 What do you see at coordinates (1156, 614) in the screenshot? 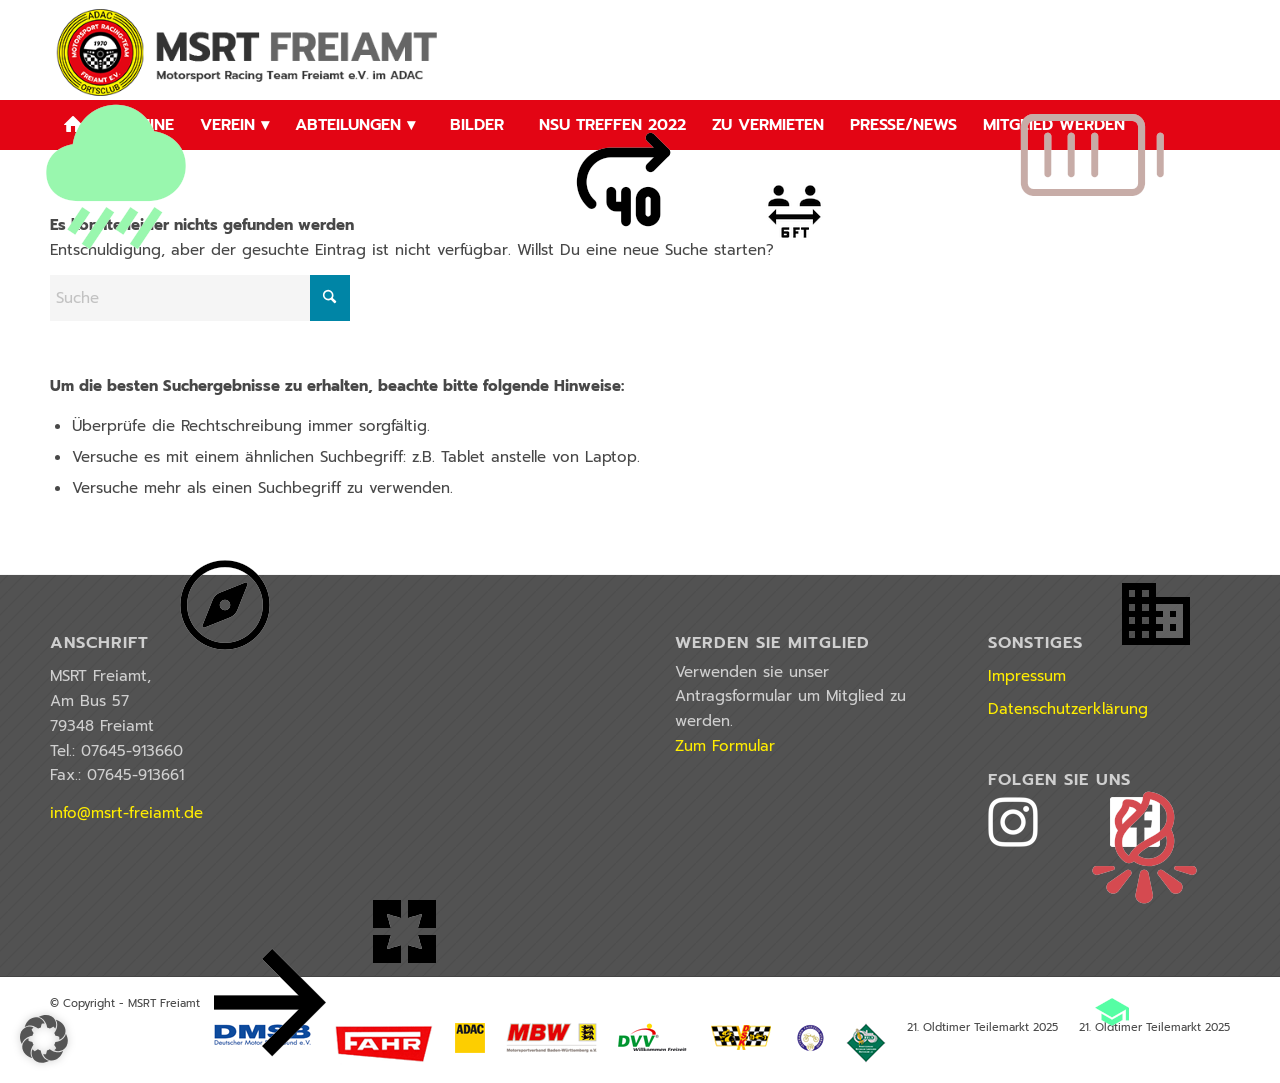
I see `view business contact information` at bounding box center [1156, 614].